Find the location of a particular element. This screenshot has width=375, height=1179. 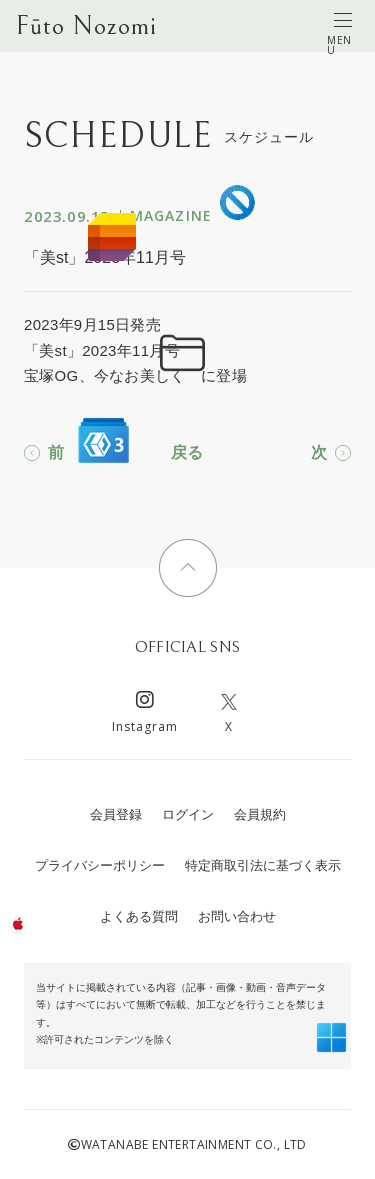

open the lists app is located at coordinates (112, 237).